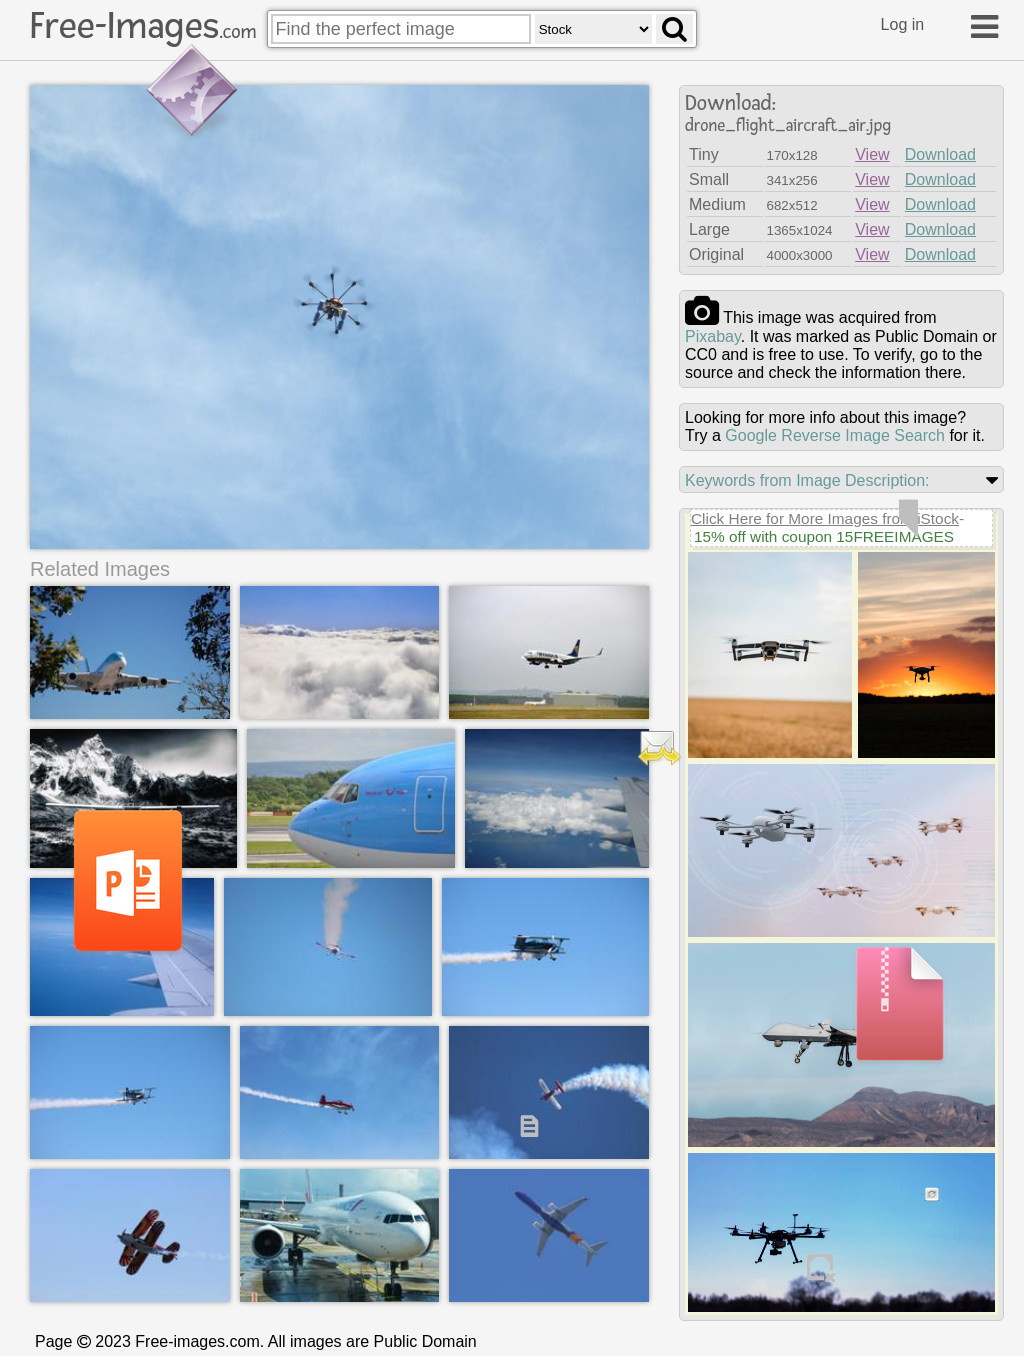  Describe the element at coordinates (128, 883) in the screenshot. I see `presentation template file type indicator` at that location.